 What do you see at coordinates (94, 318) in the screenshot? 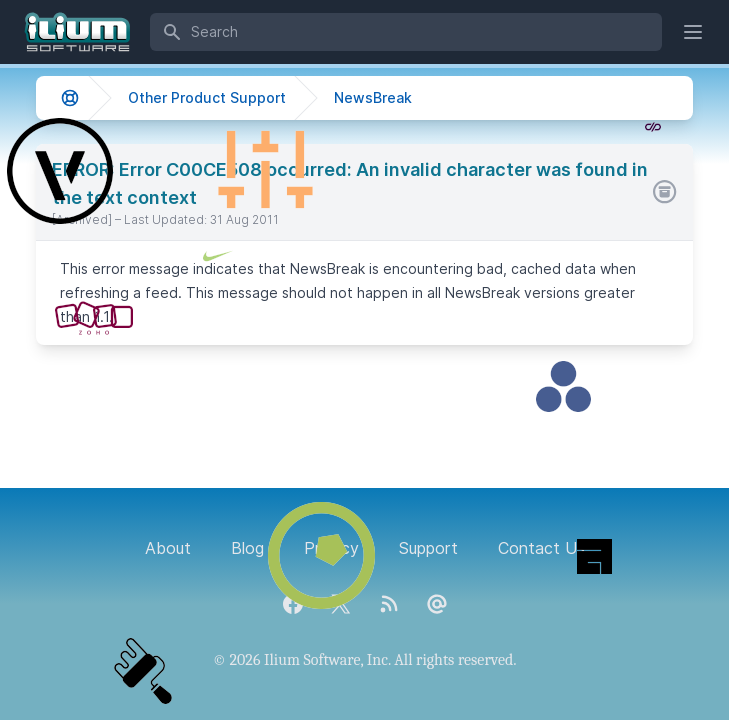
I see `open zoho app or service` at bounding box center [94, 318].